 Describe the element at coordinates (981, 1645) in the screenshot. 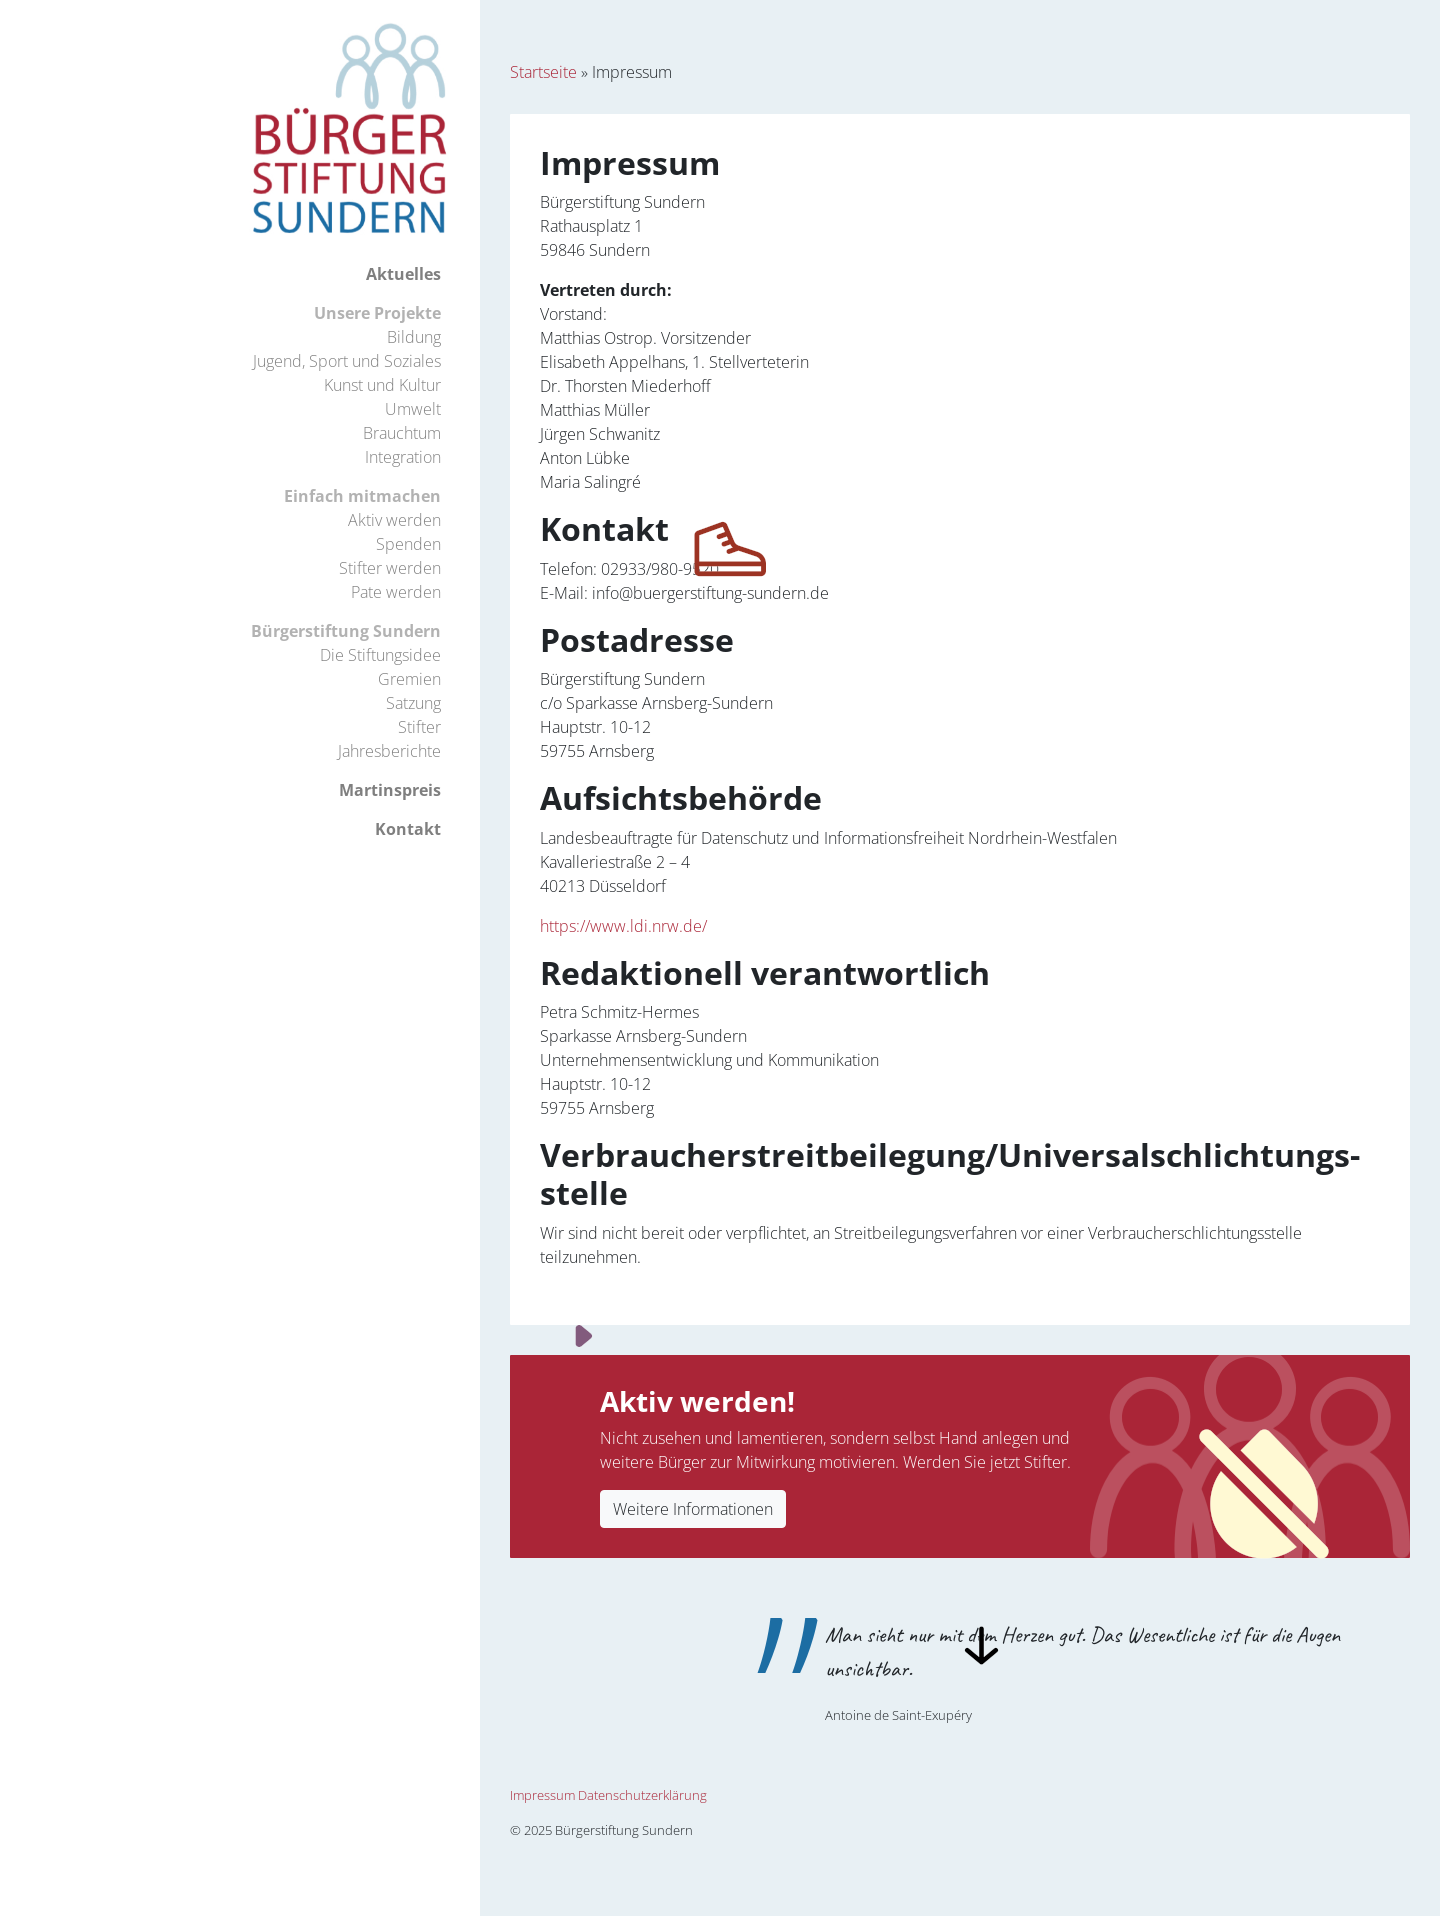

I see `download a file or content` at that location.